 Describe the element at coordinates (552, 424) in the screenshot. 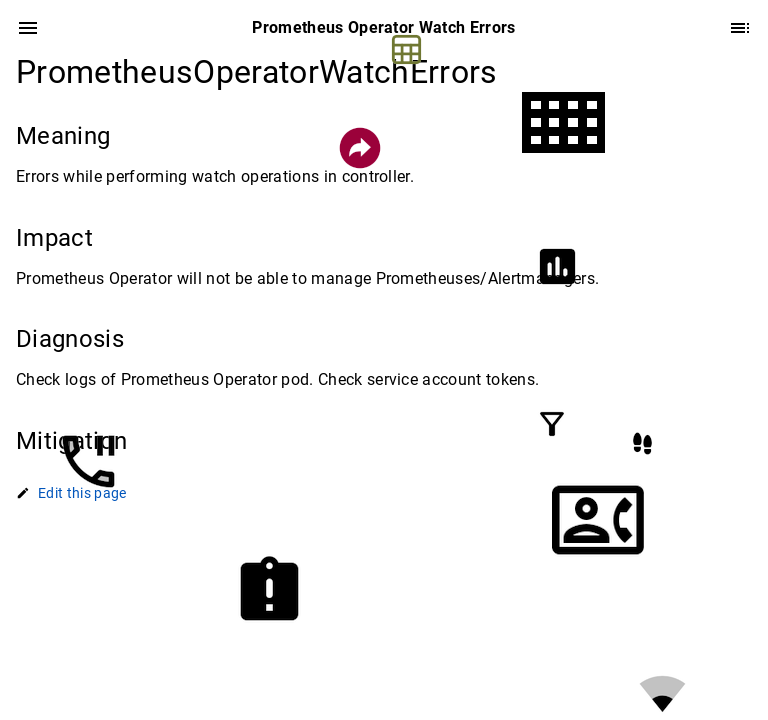

I see `filter or sort content` at that location.